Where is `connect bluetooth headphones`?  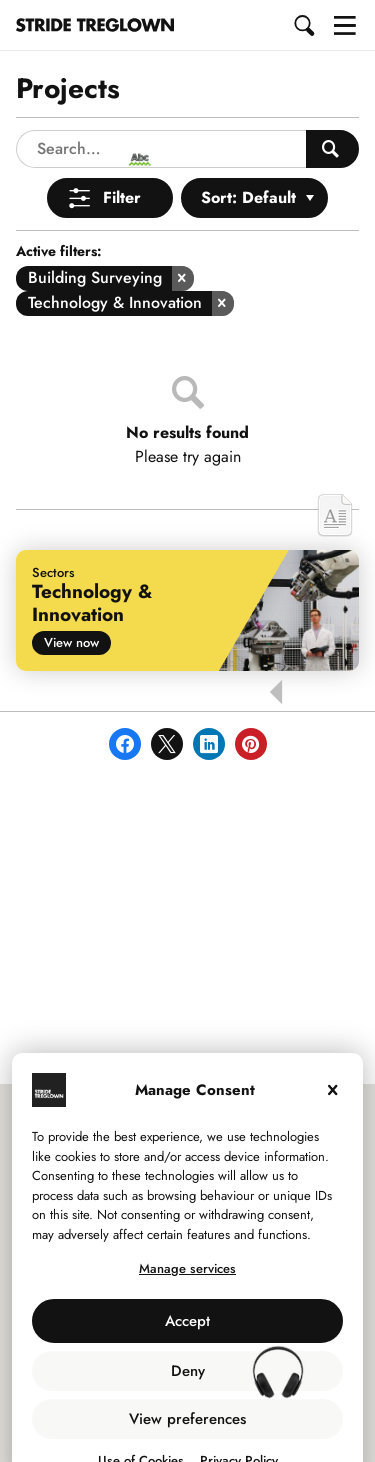
connect bluetooth headphones is located at coordinates (278, 1373).